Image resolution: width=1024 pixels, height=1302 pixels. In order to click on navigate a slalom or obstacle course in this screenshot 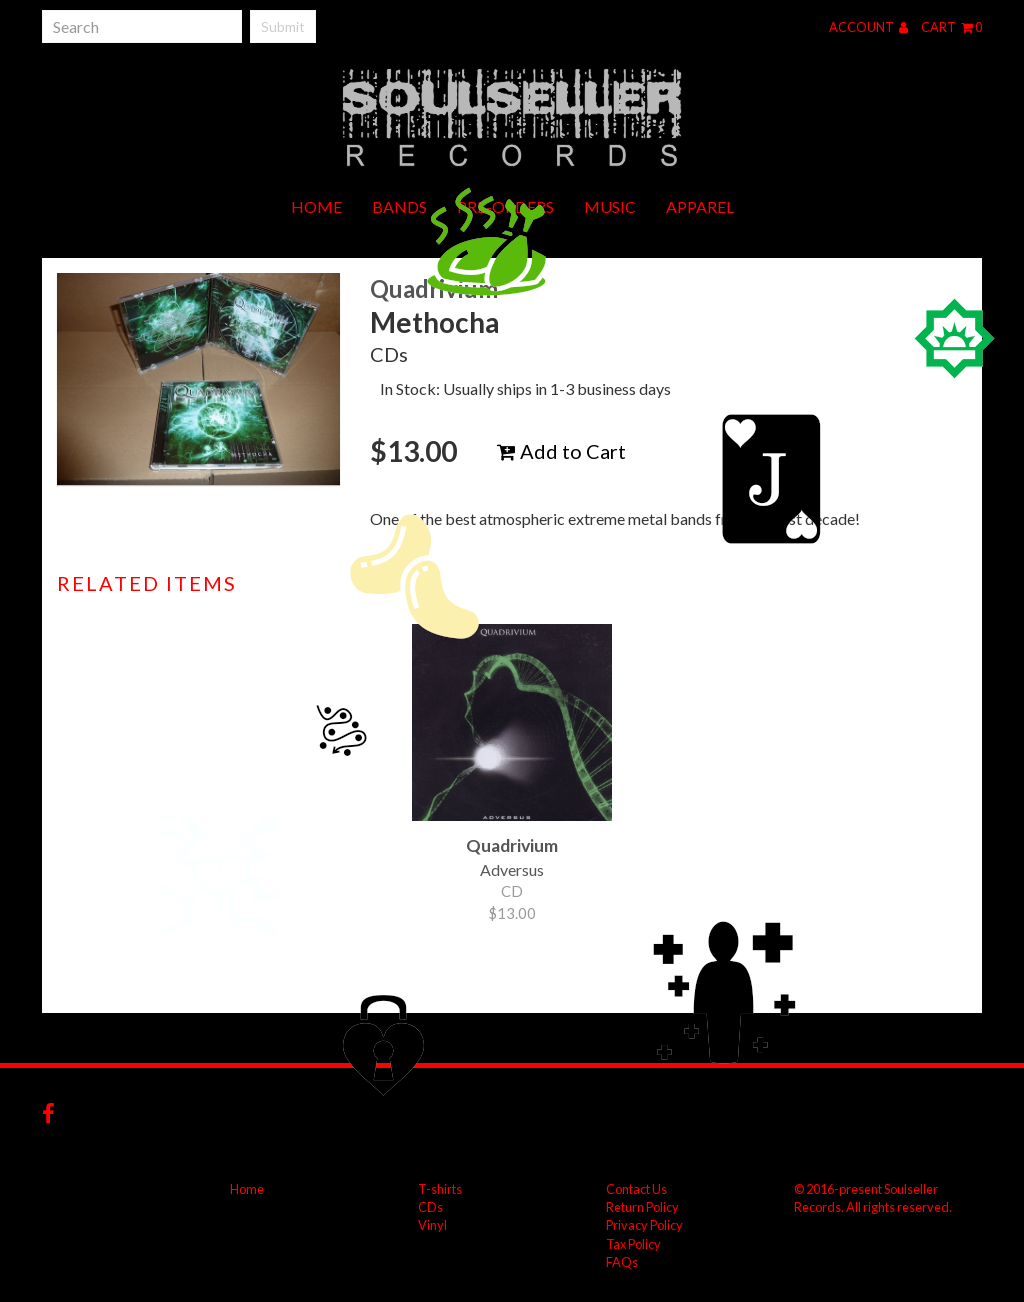, I will do `click(341, 730)`.